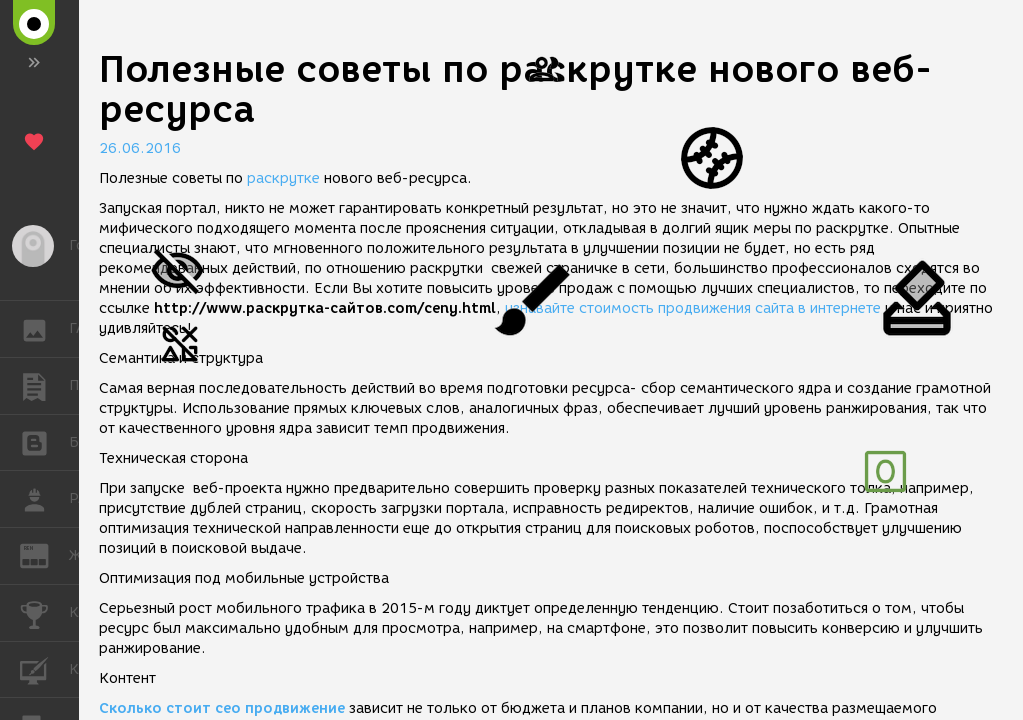 The height and width of the screenshot is (720, 1023). Describe the element at coordinates (177, 271) in the screenshot. I see `hide password or sensitive content` at that location.